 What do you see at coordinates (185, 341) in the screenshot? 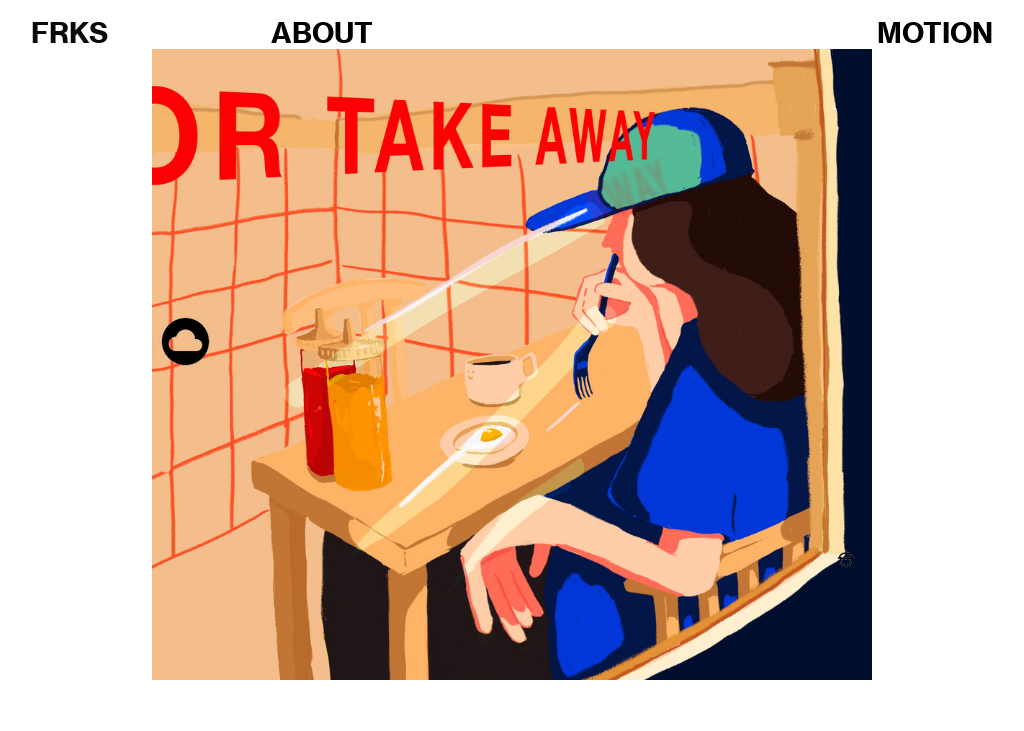
I see `access cloud storage` at bounding box center [185, 341].